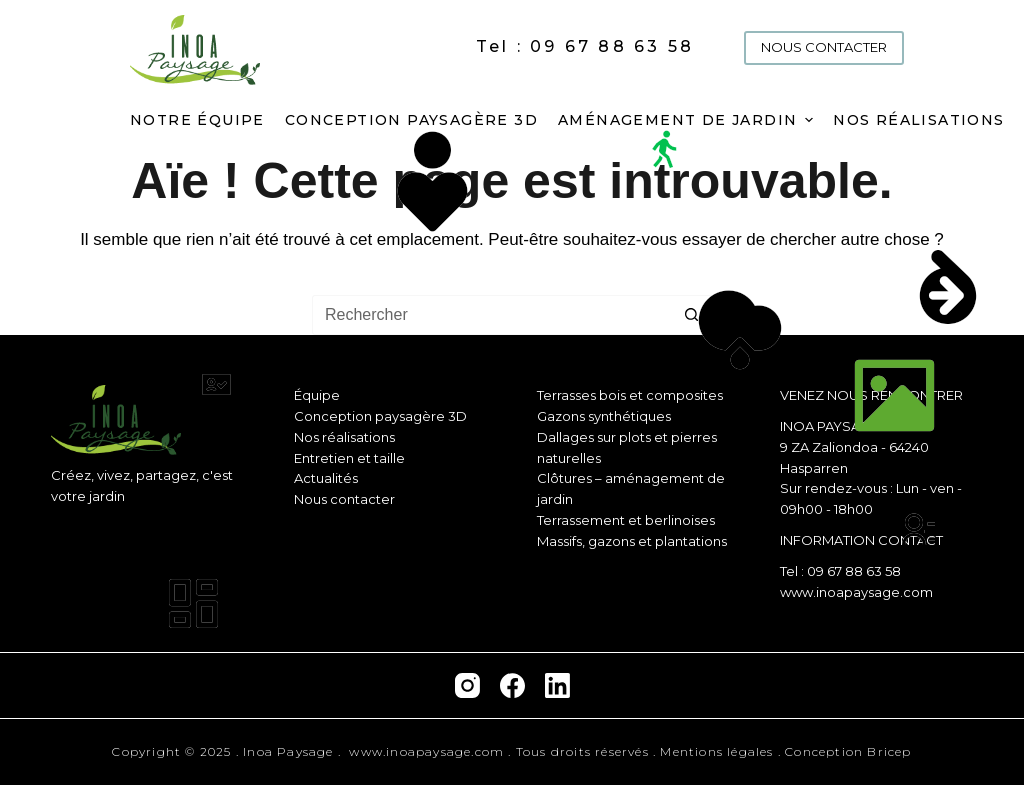 The image size is (1024, 785). I want to click on verified ID or pass accepted, so click(216, 384).